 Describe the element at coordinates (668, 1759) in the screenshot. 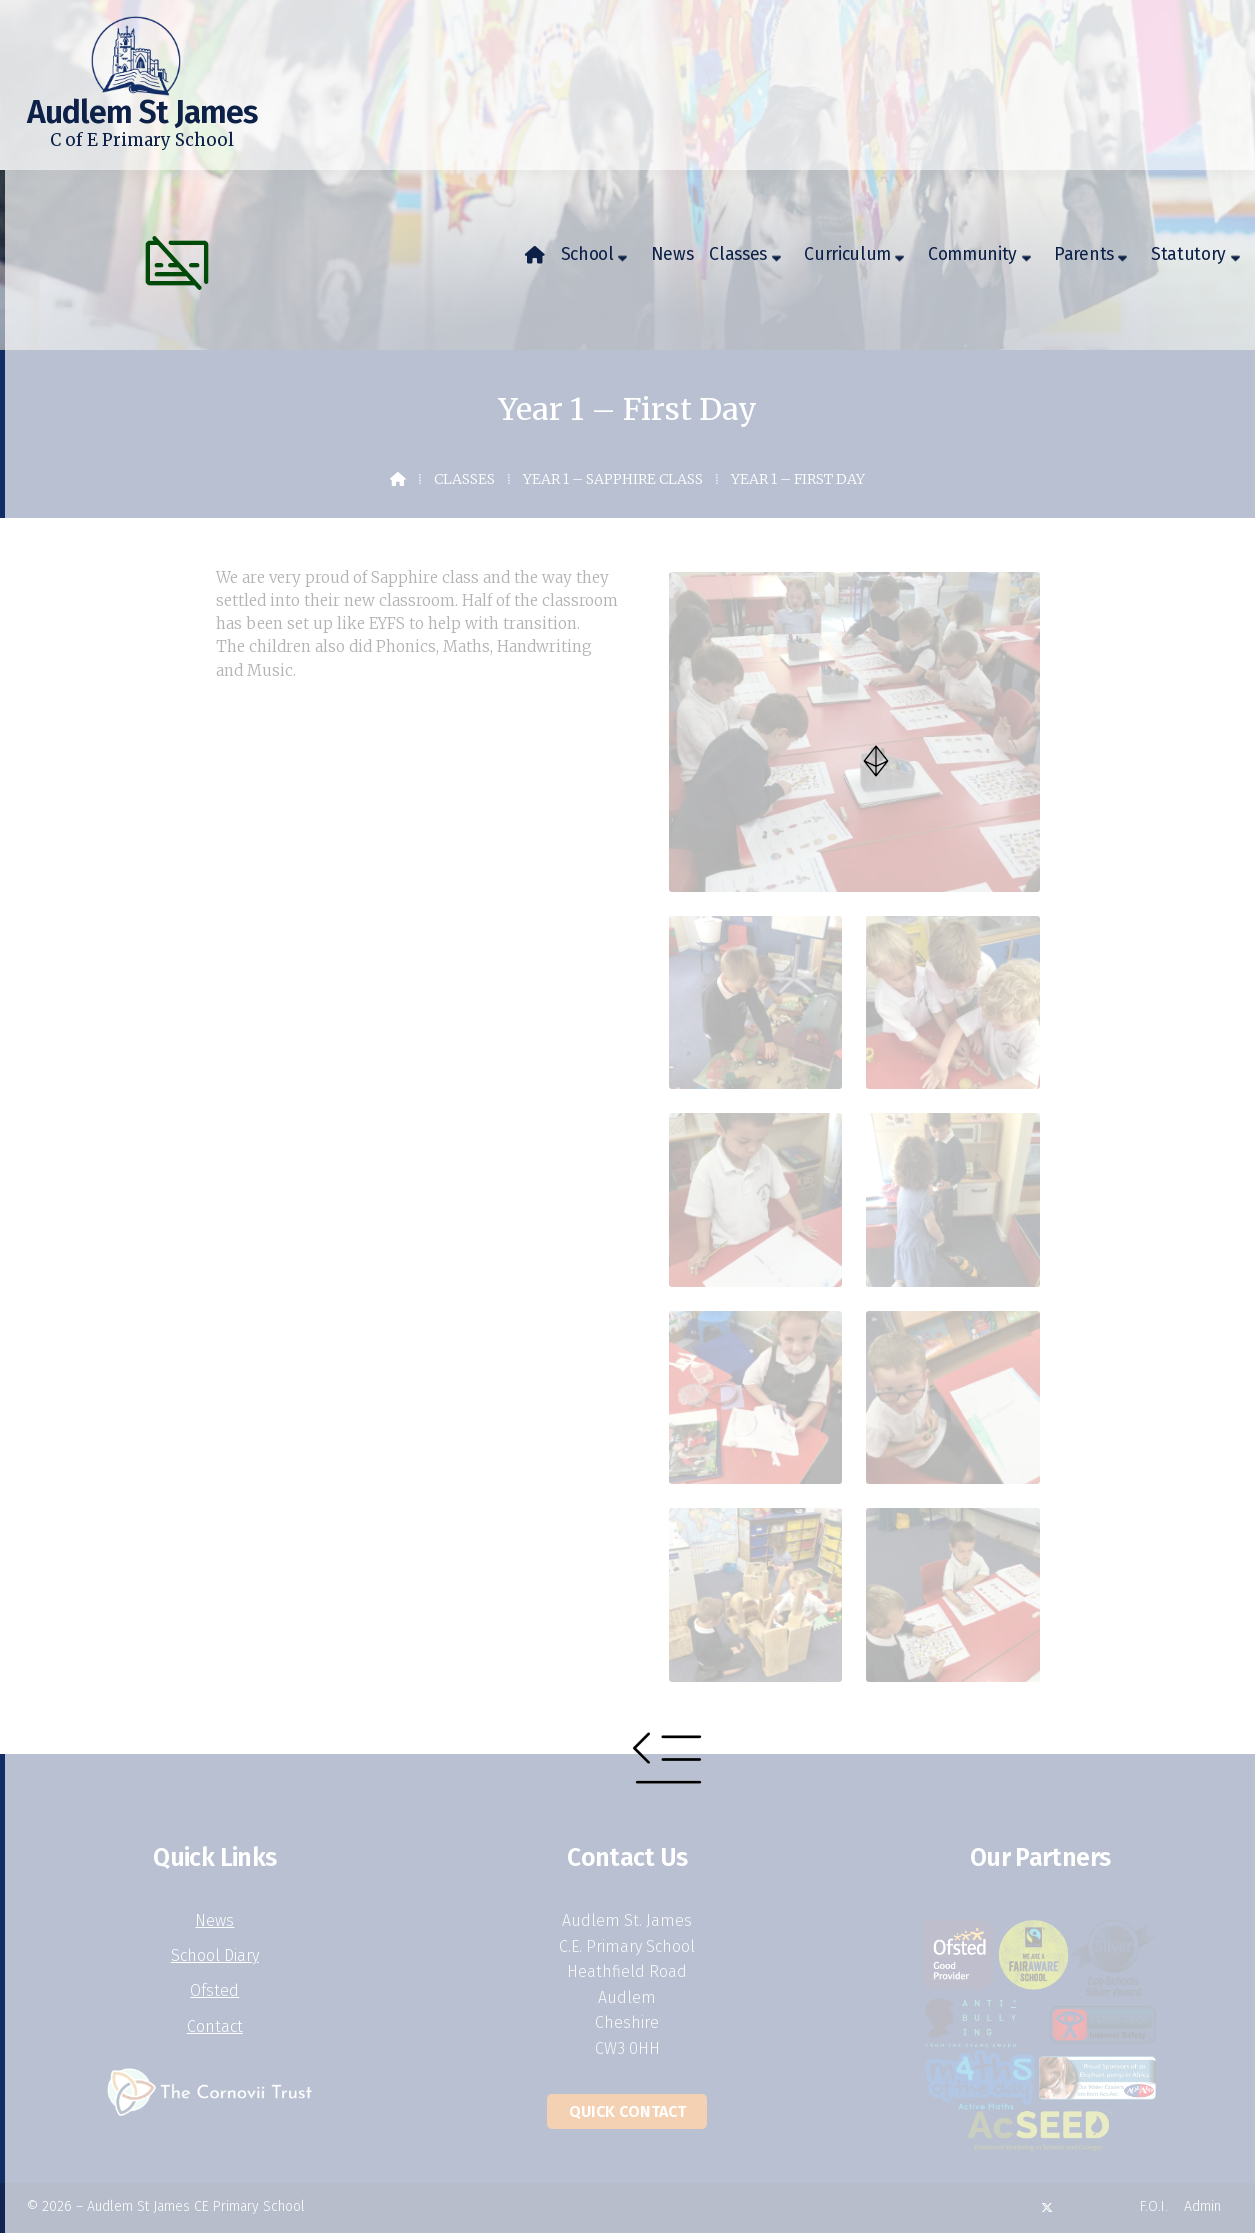

I see `decrease text indentation` at that location.